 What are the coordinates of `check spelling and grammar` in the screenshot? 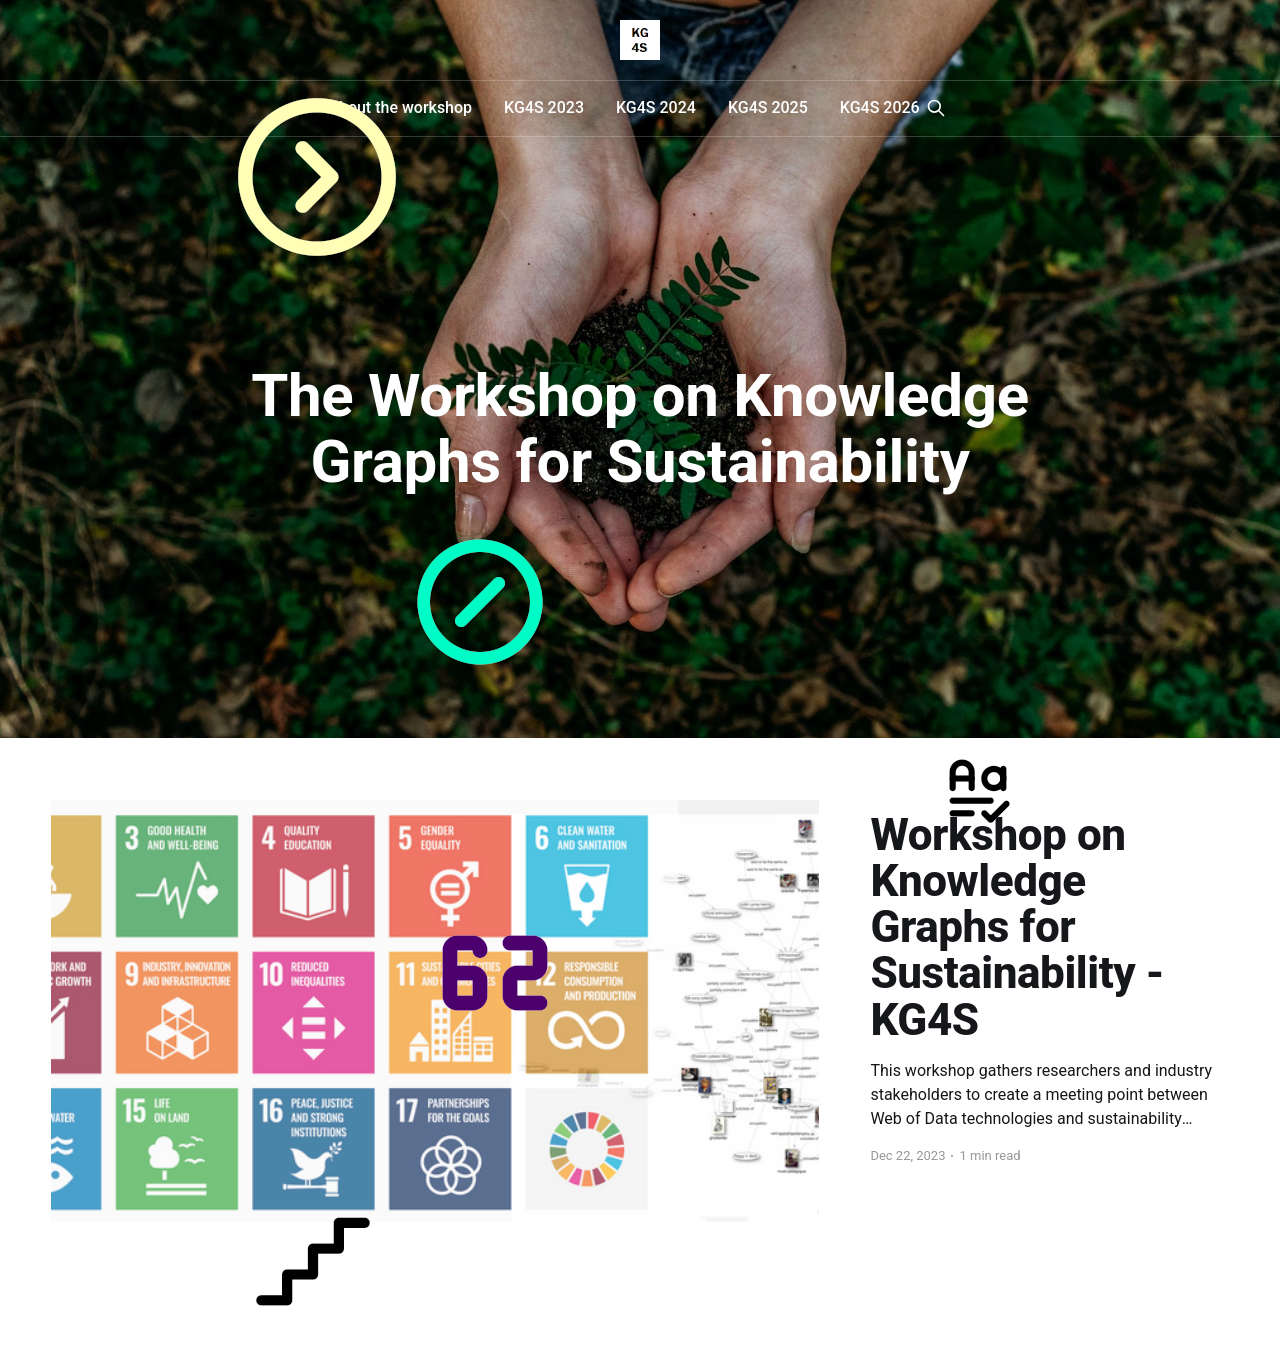 It's located at (978, 788).